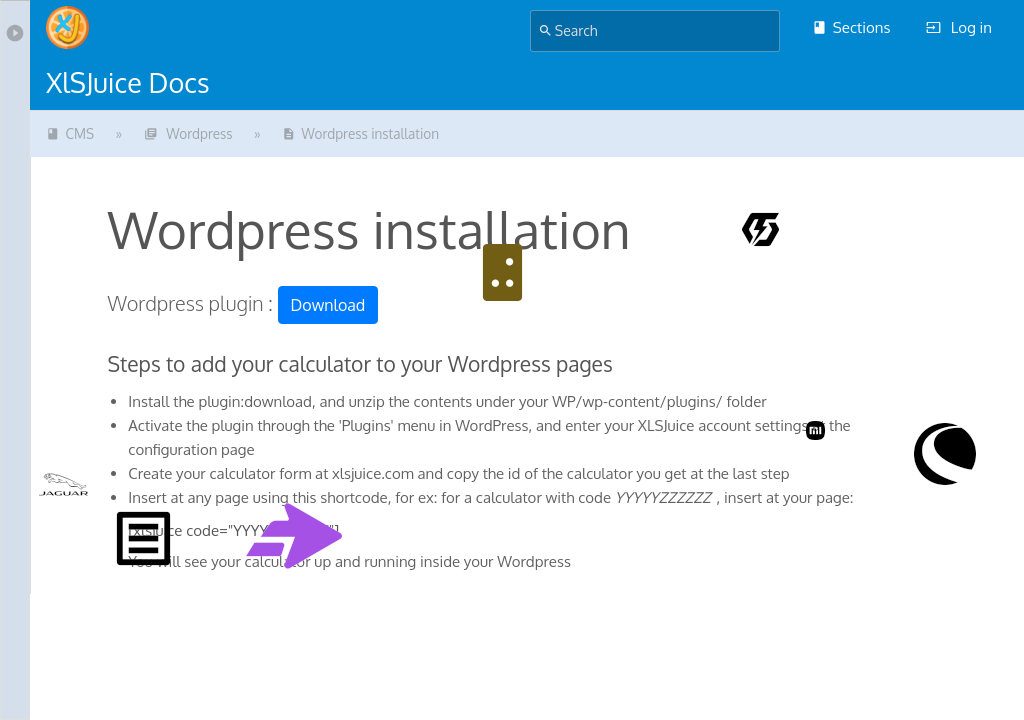 This screenshot has height=720, width=1024. What do you see at coordinates (760, 229) in the screenshot?
I see `visit the thunderstore mod repository` at bounding box center [760, 229].